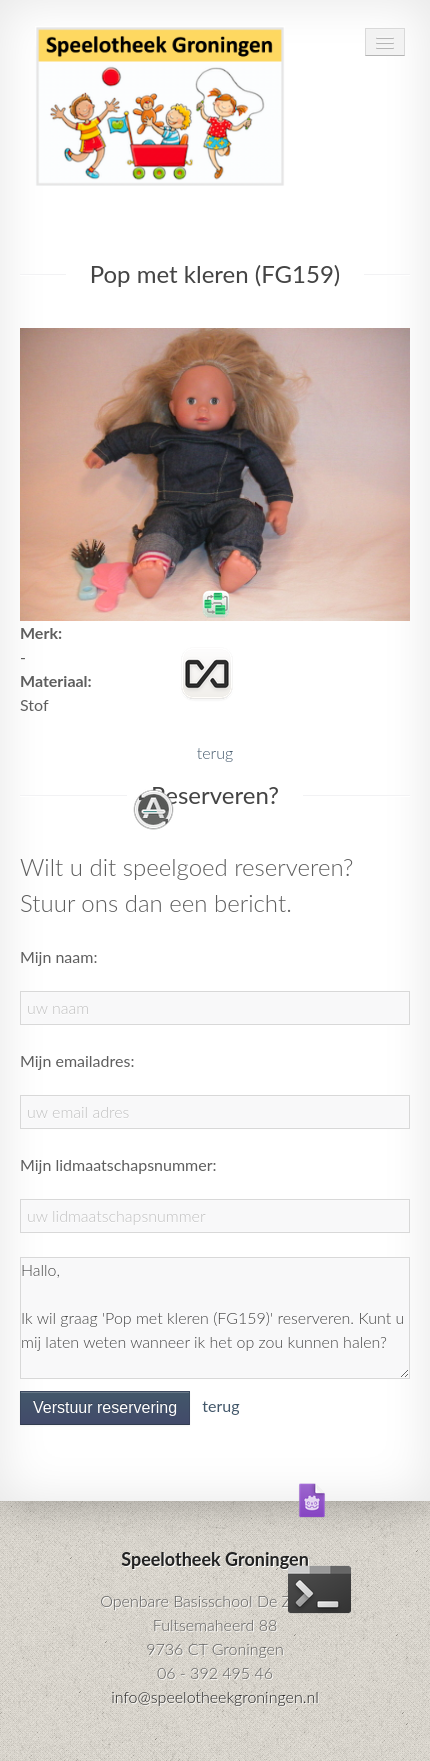 The height and width of the screenshot is (1761, 430). Describe the element at coordinates (312, 1501) in the screenshot. I see `a godot game engine scene file` at that location.